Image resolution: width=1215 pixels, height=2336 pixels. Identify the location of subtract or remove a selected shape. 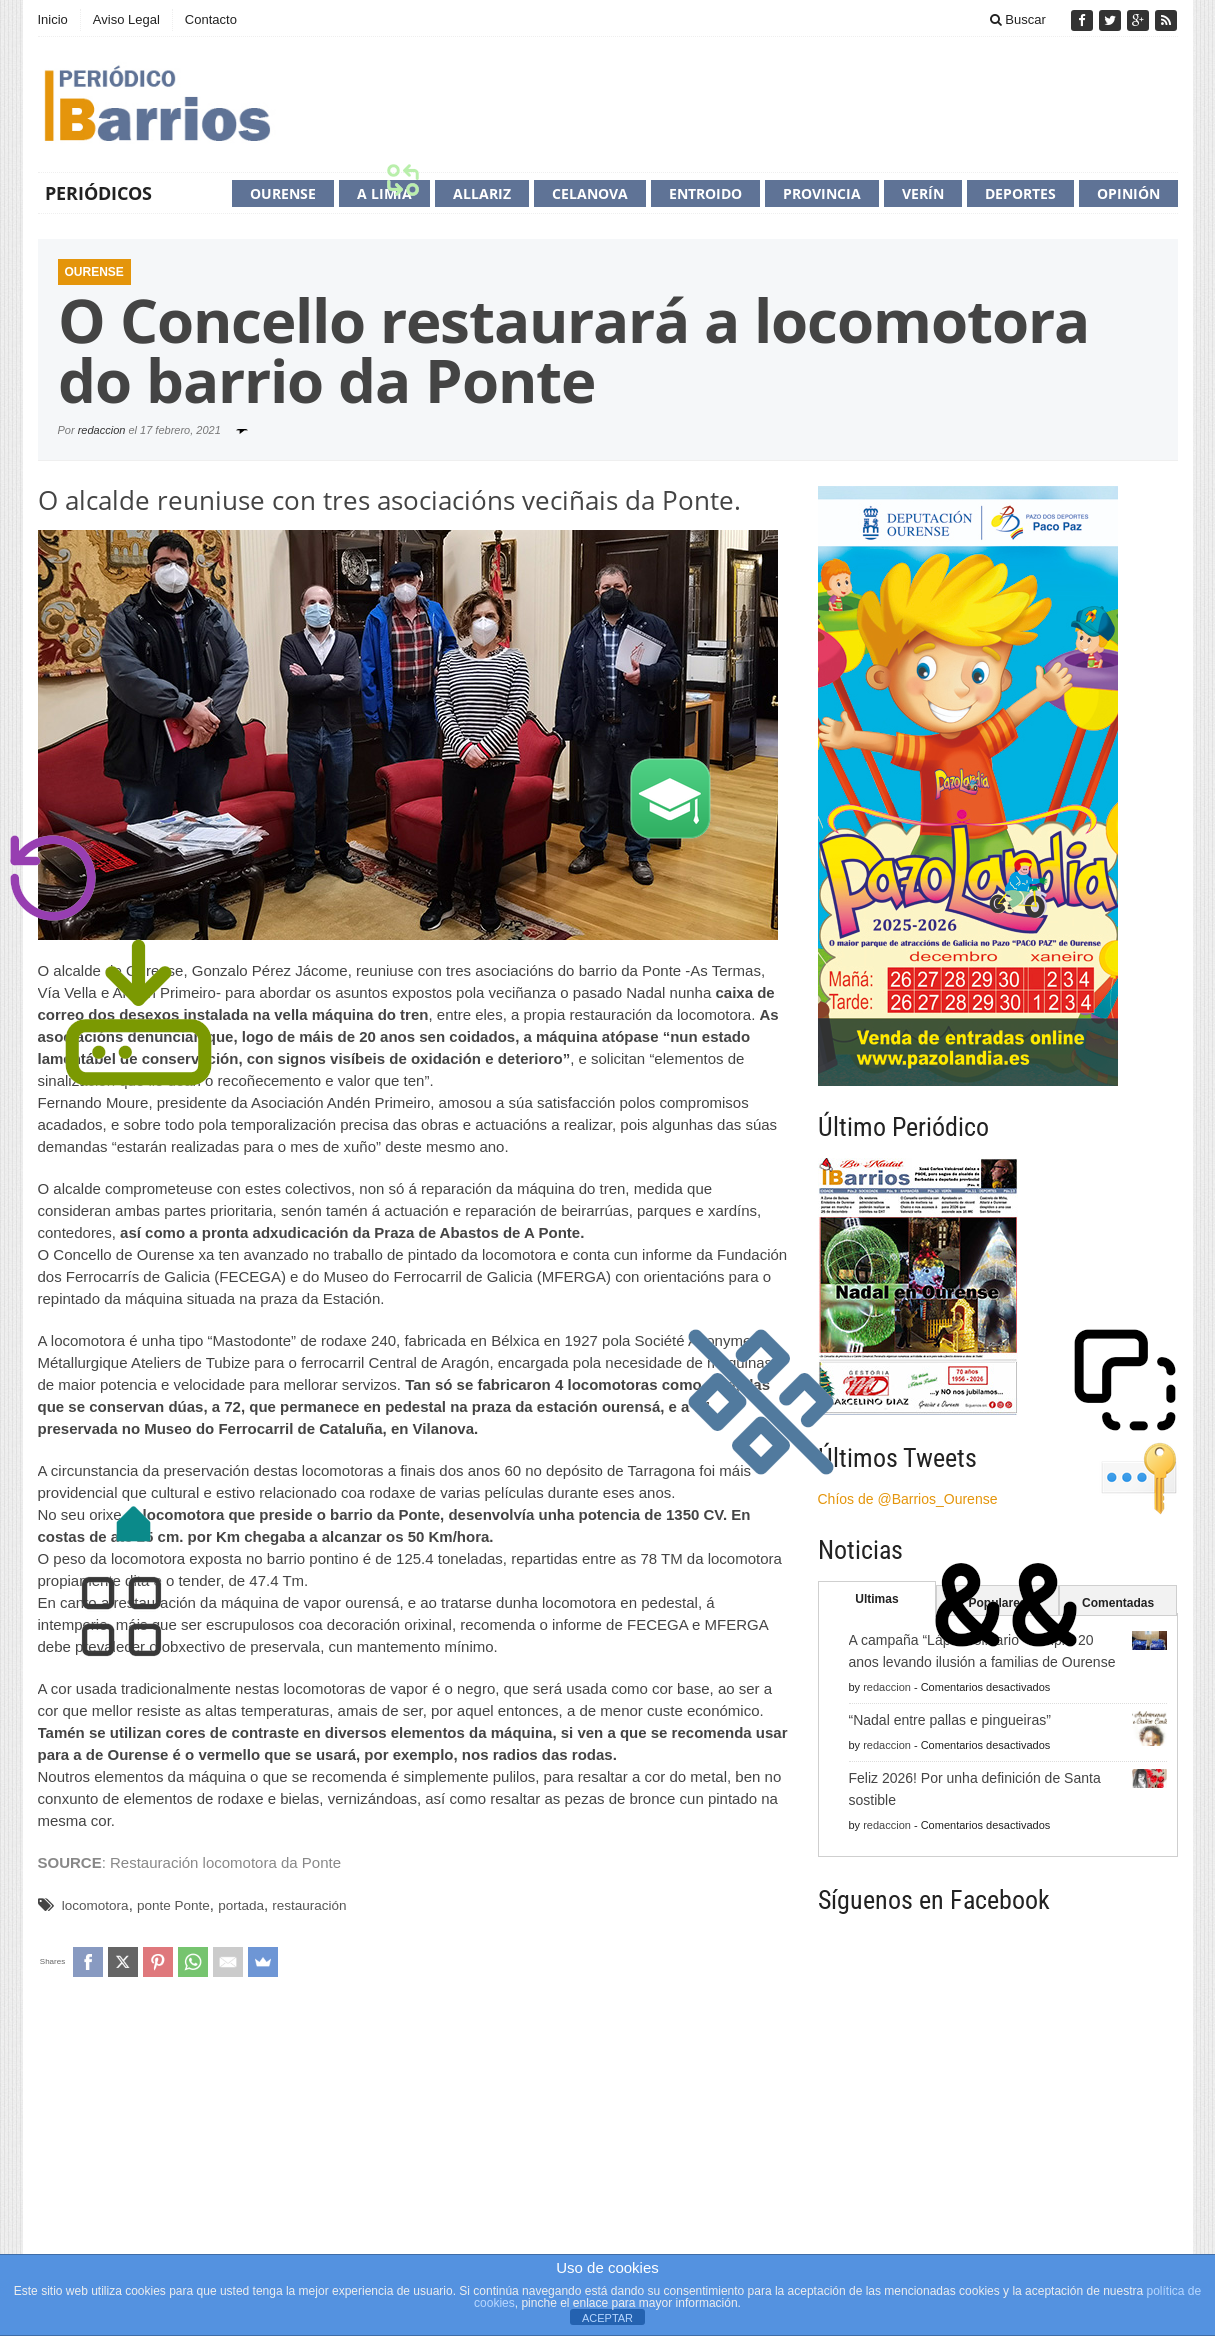
(1125, 1380).